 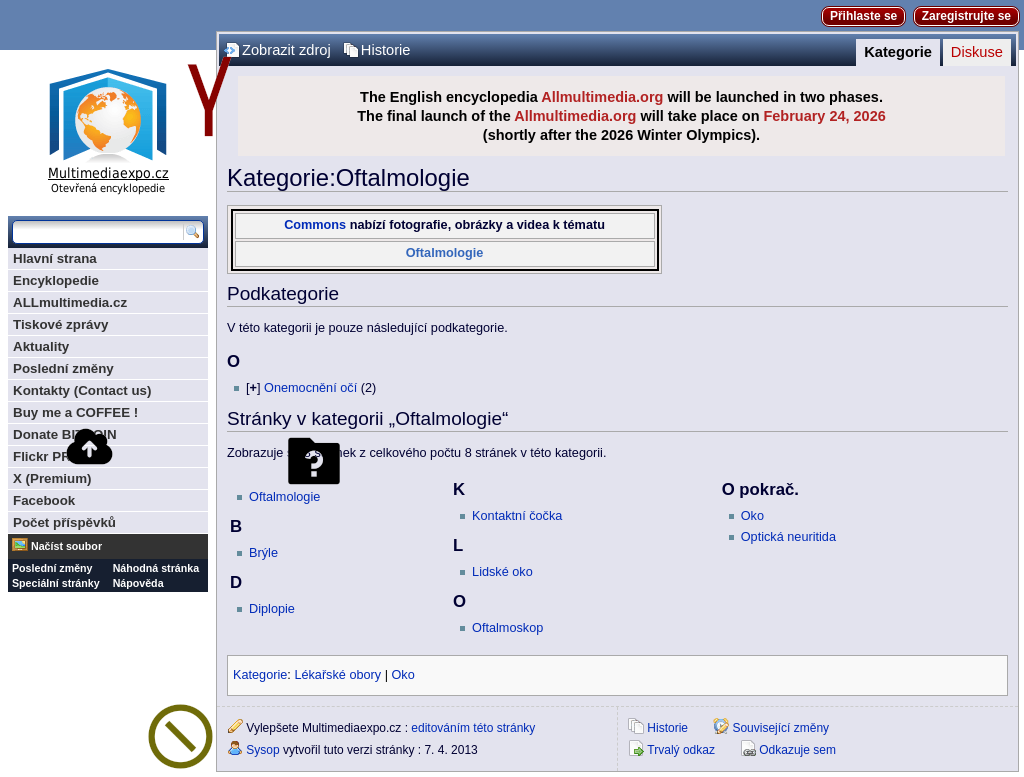 I want to click on yandex international logo, so click(x=209, y=96).